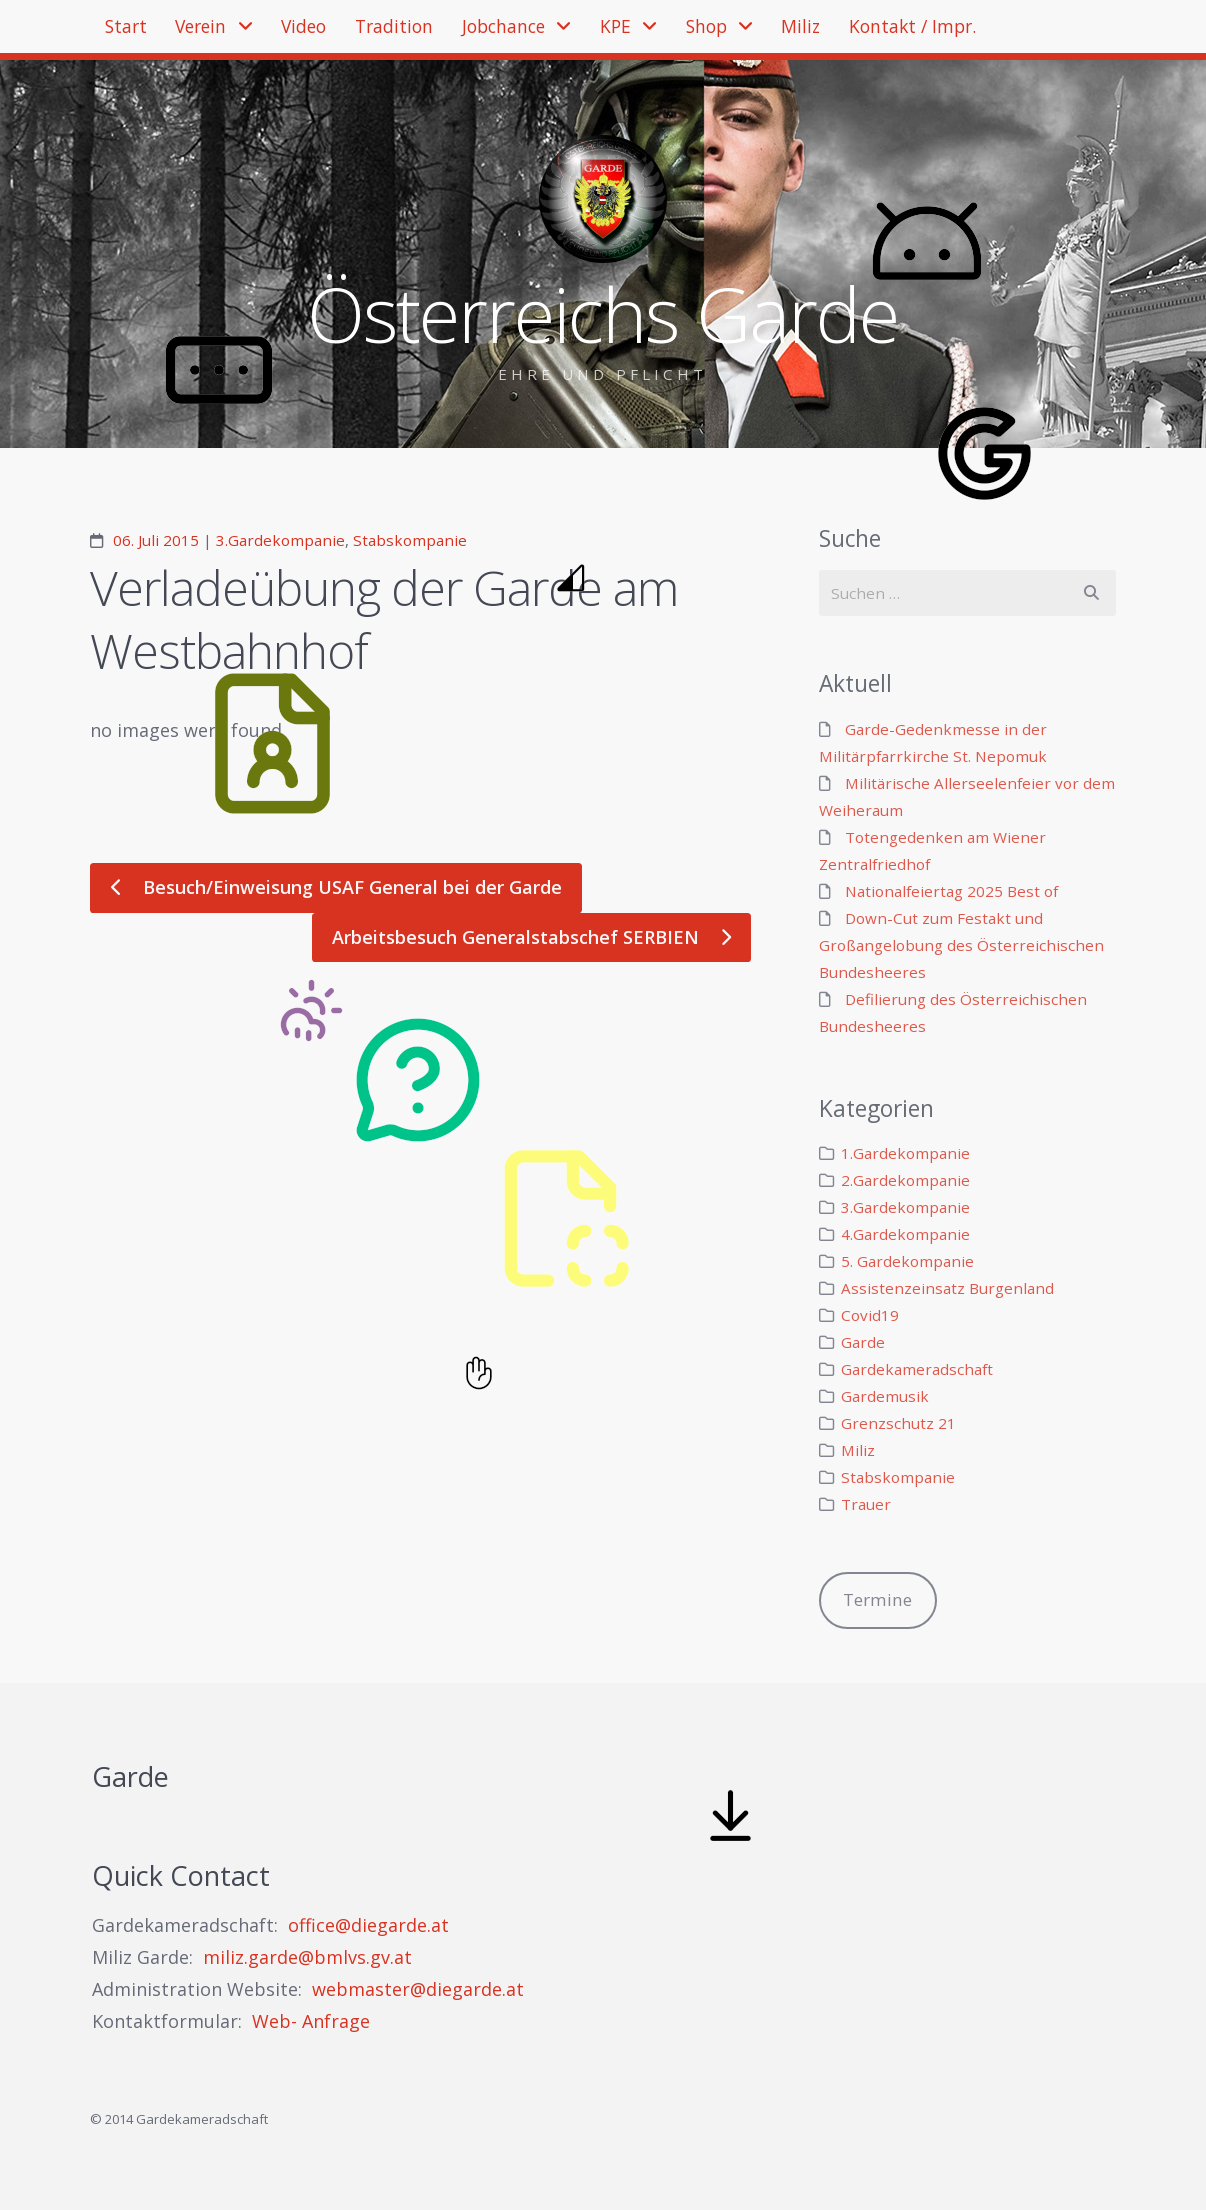  I want to click on indicates medium cellular signal strength, so click(573, 579).